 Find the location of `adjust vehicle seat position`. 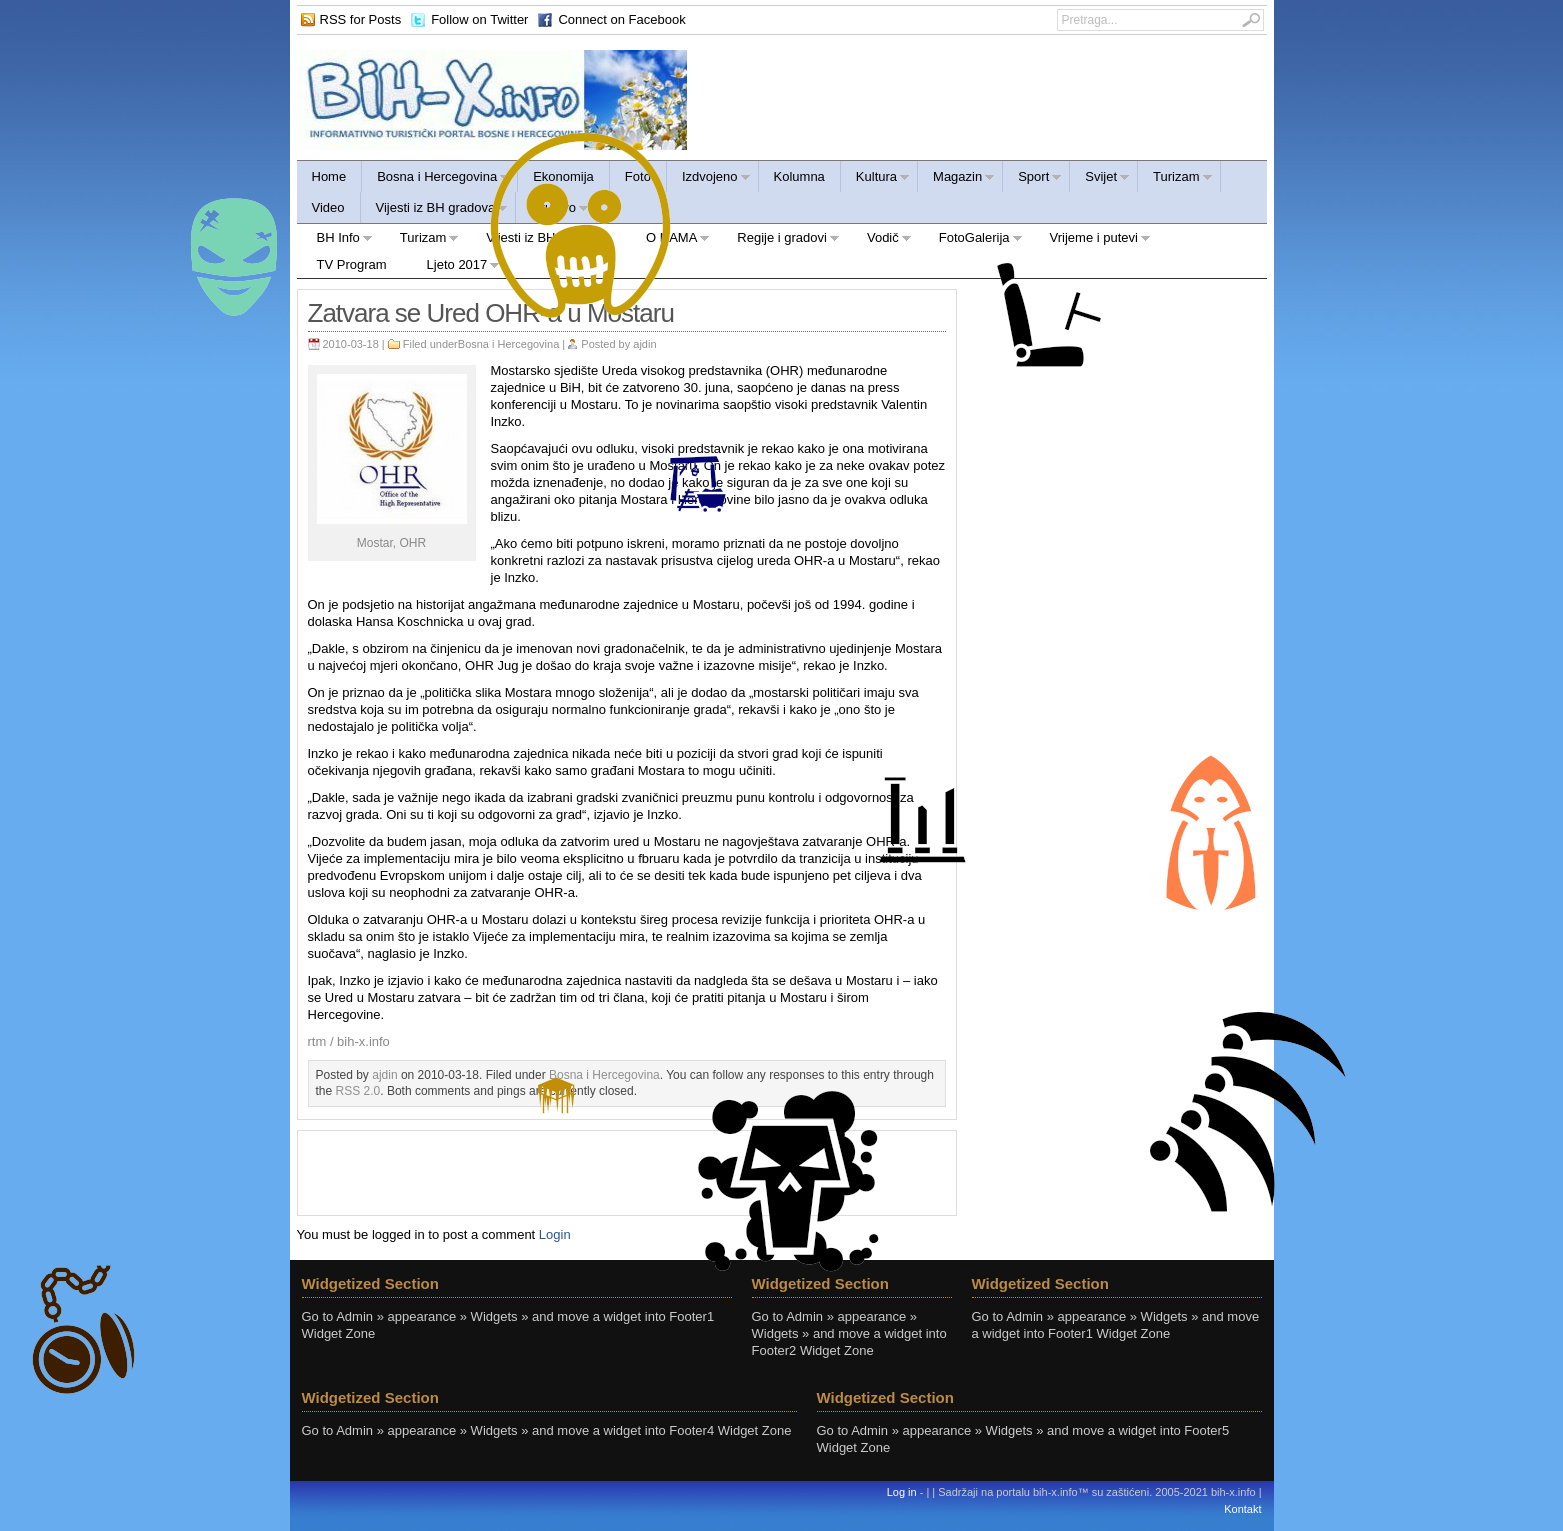

adjust vehicle seat position is located at coordinates (1048, 315).